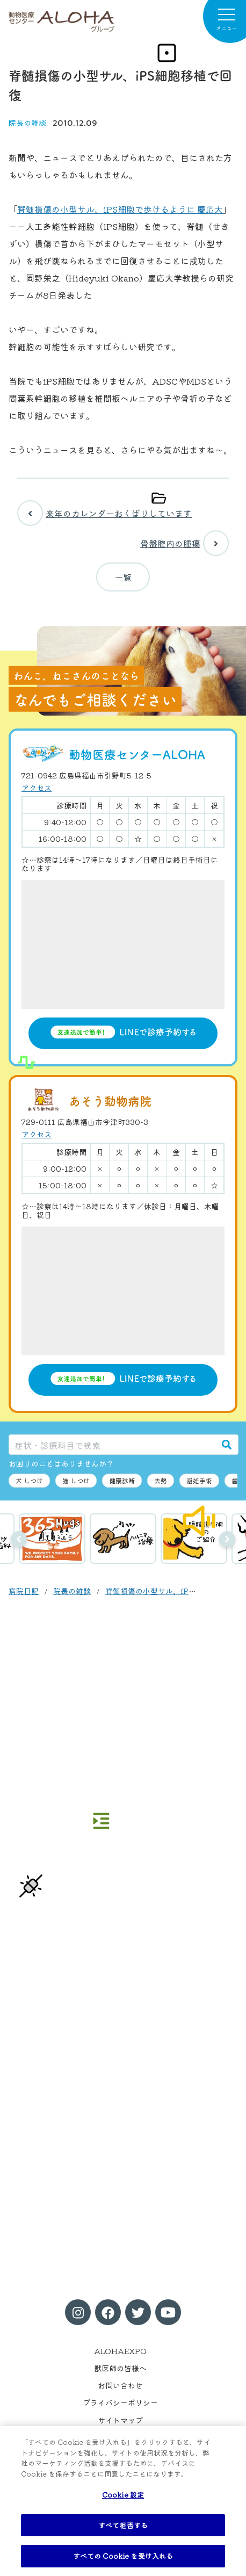 Image resolution: width=246 pixels, height=2576 pixels. Describe the element at coordinates (158, 499) in the screenshot. I see `open folder to view contents` at that location.